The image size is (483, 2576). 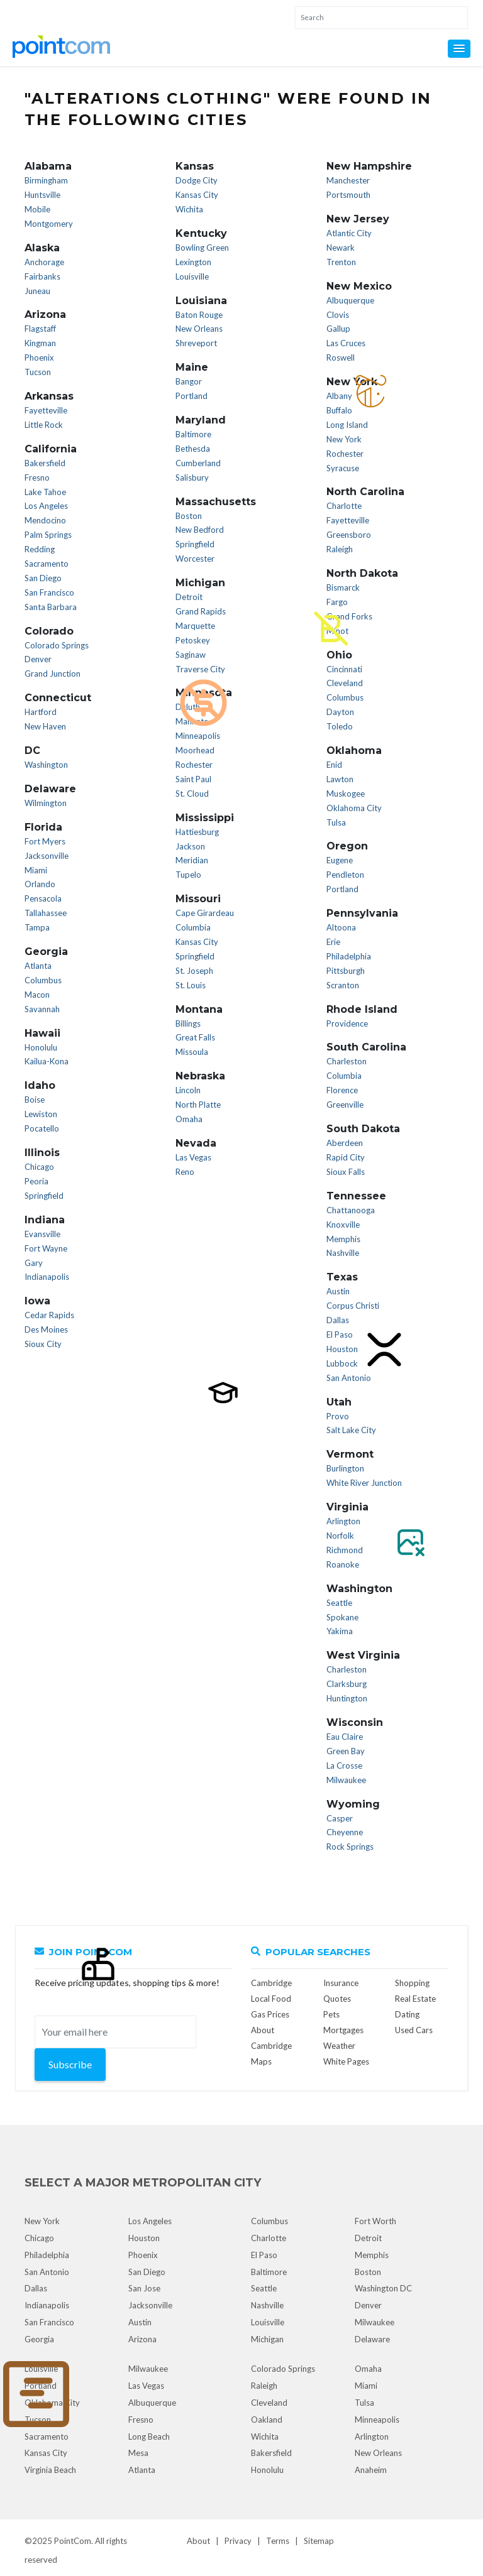 I want to click on access your mailbox or inbox, so click(x=98, y=1964).